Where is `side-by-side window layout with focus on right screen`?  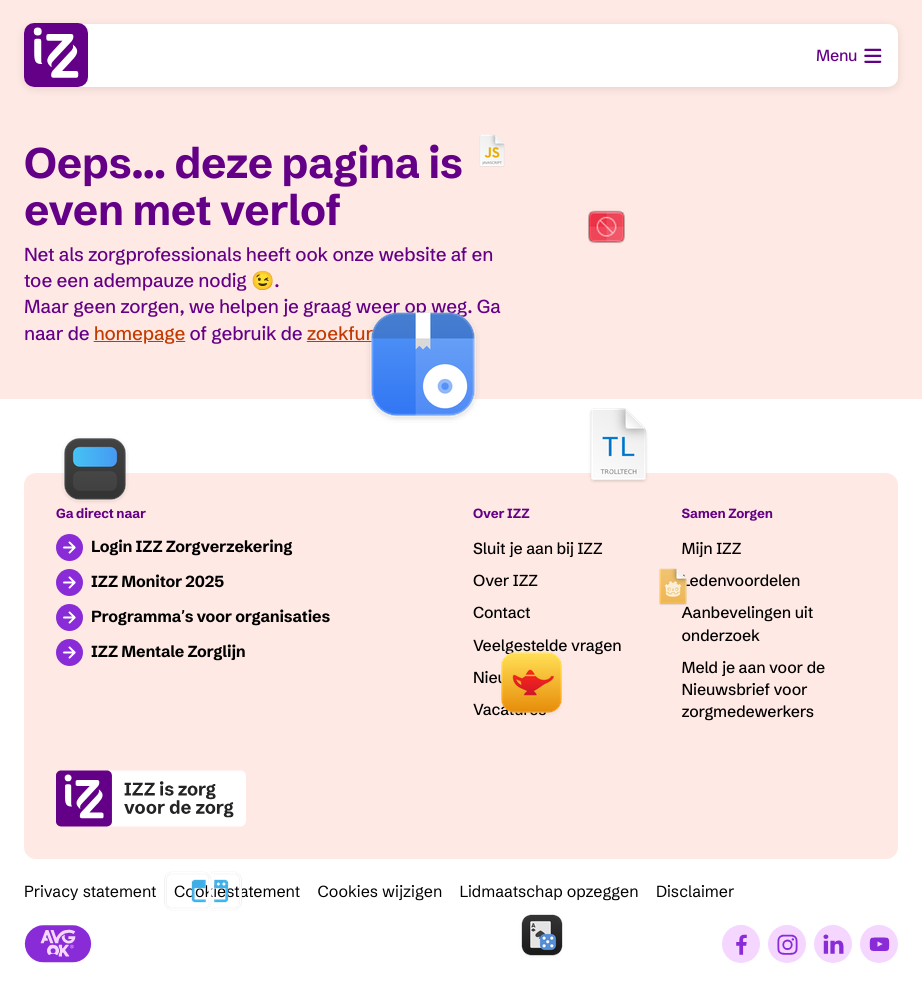
side-by-side window layout with focus on right screen is located at coordinates (203, 891).